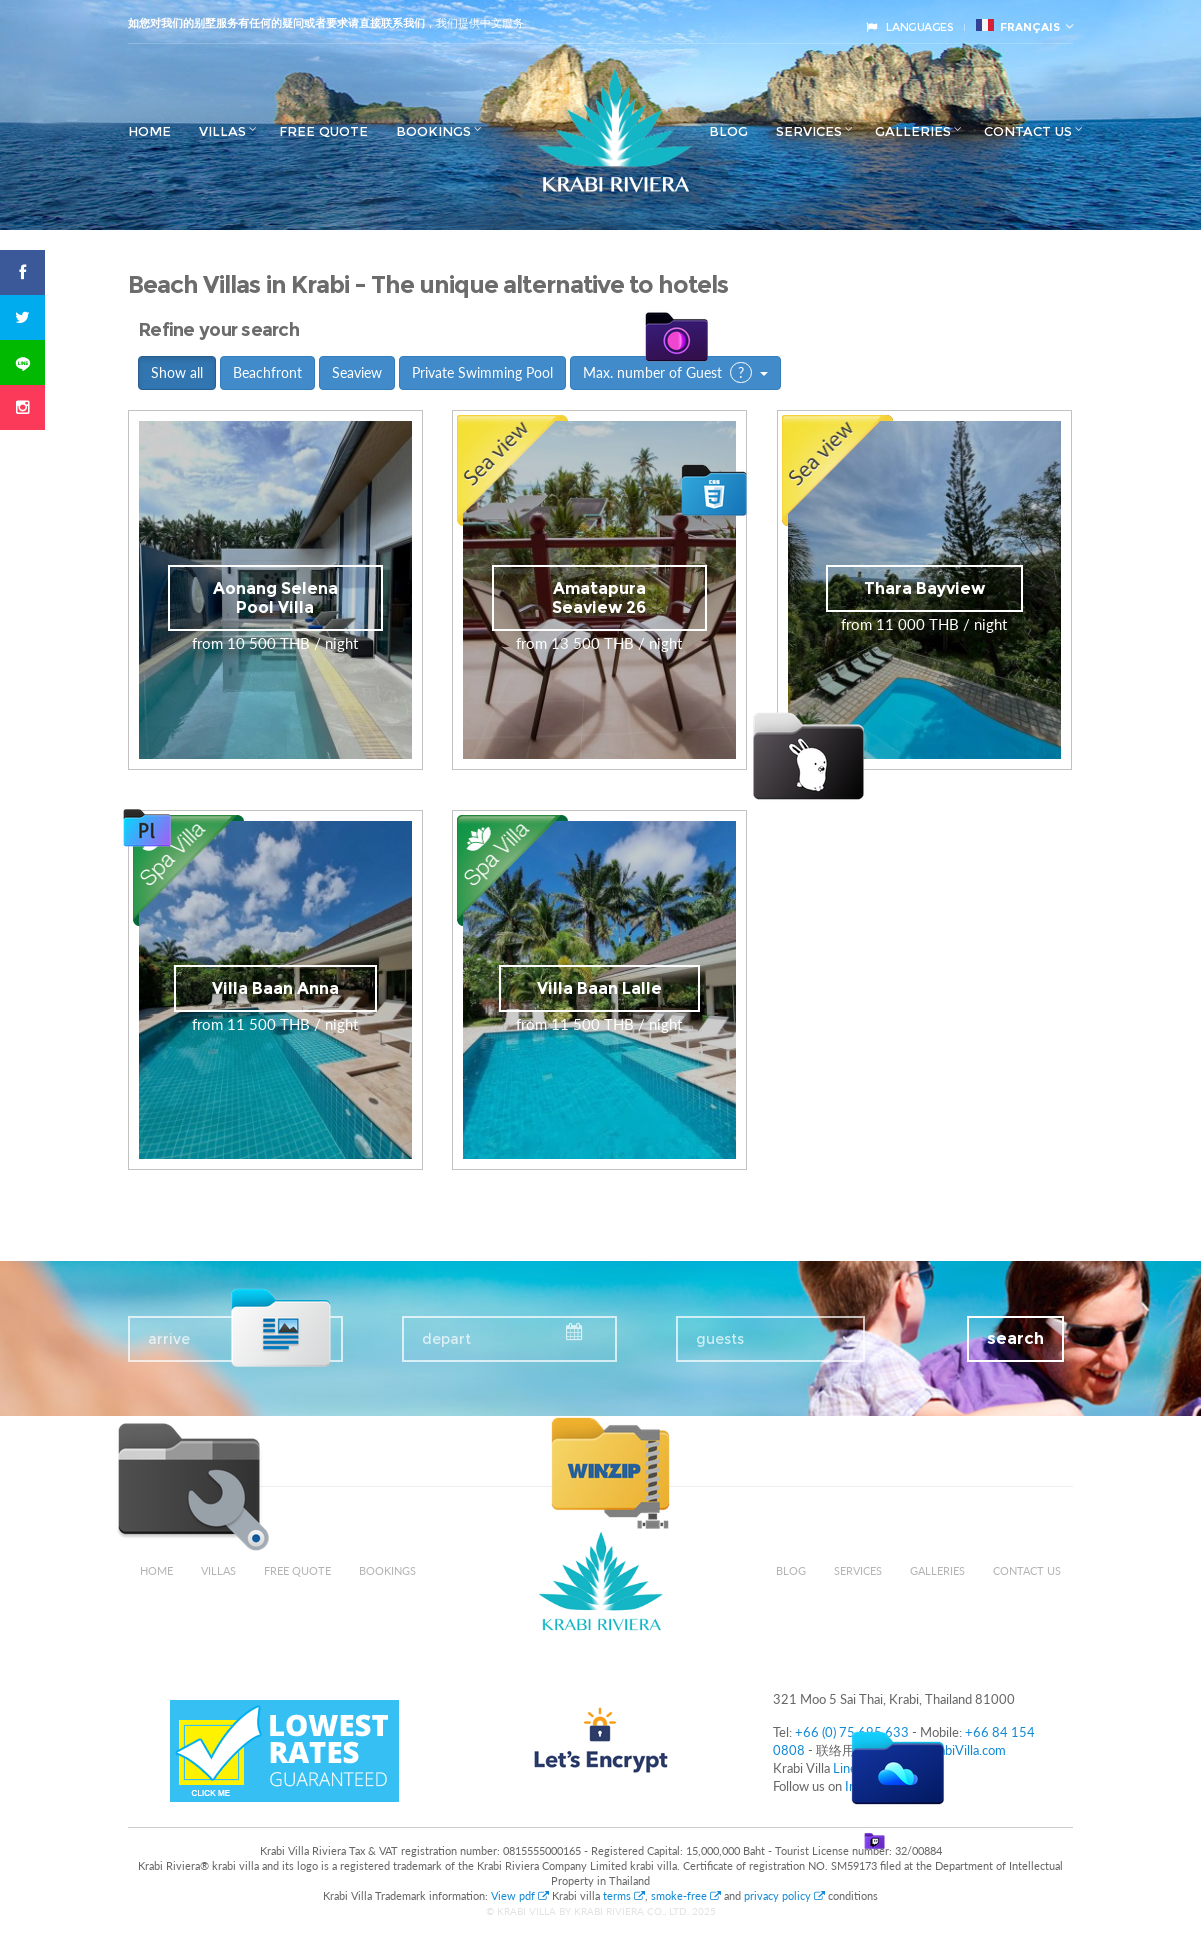 Image resolution: width=1201 pixels, height=1950 pixels. I want to click on open folder containing WinZip compressed files, so click(610, 1467).